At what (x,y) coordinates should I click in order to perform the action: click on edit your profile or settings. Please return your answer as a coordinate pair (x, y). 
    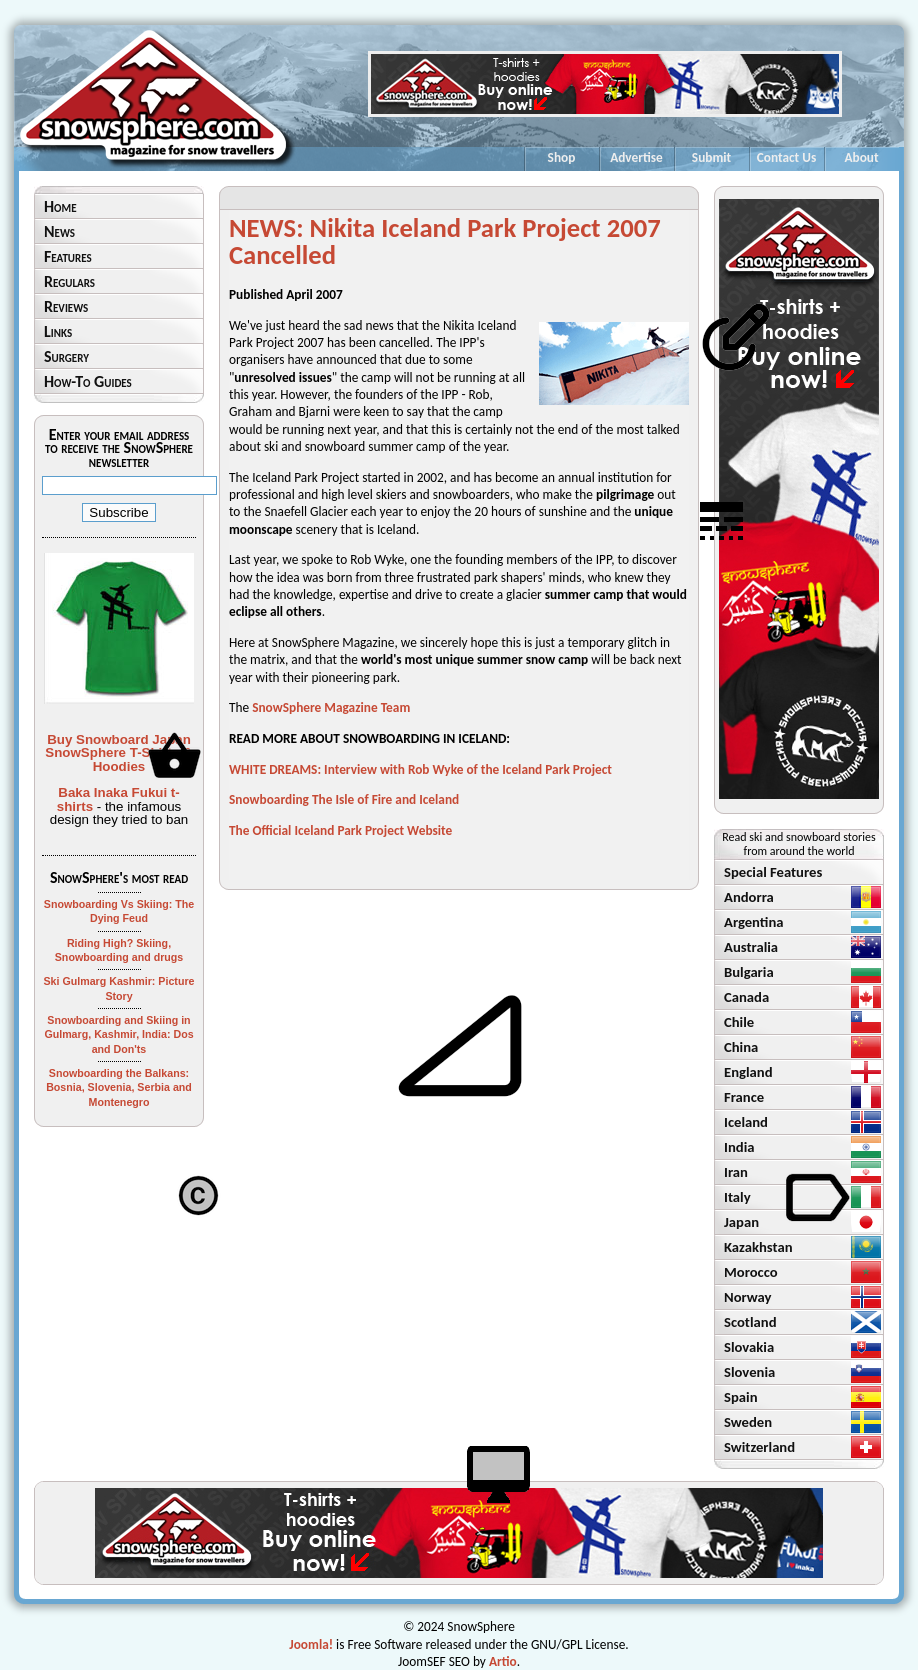
    Looking at the image, I should click on (736, 337).